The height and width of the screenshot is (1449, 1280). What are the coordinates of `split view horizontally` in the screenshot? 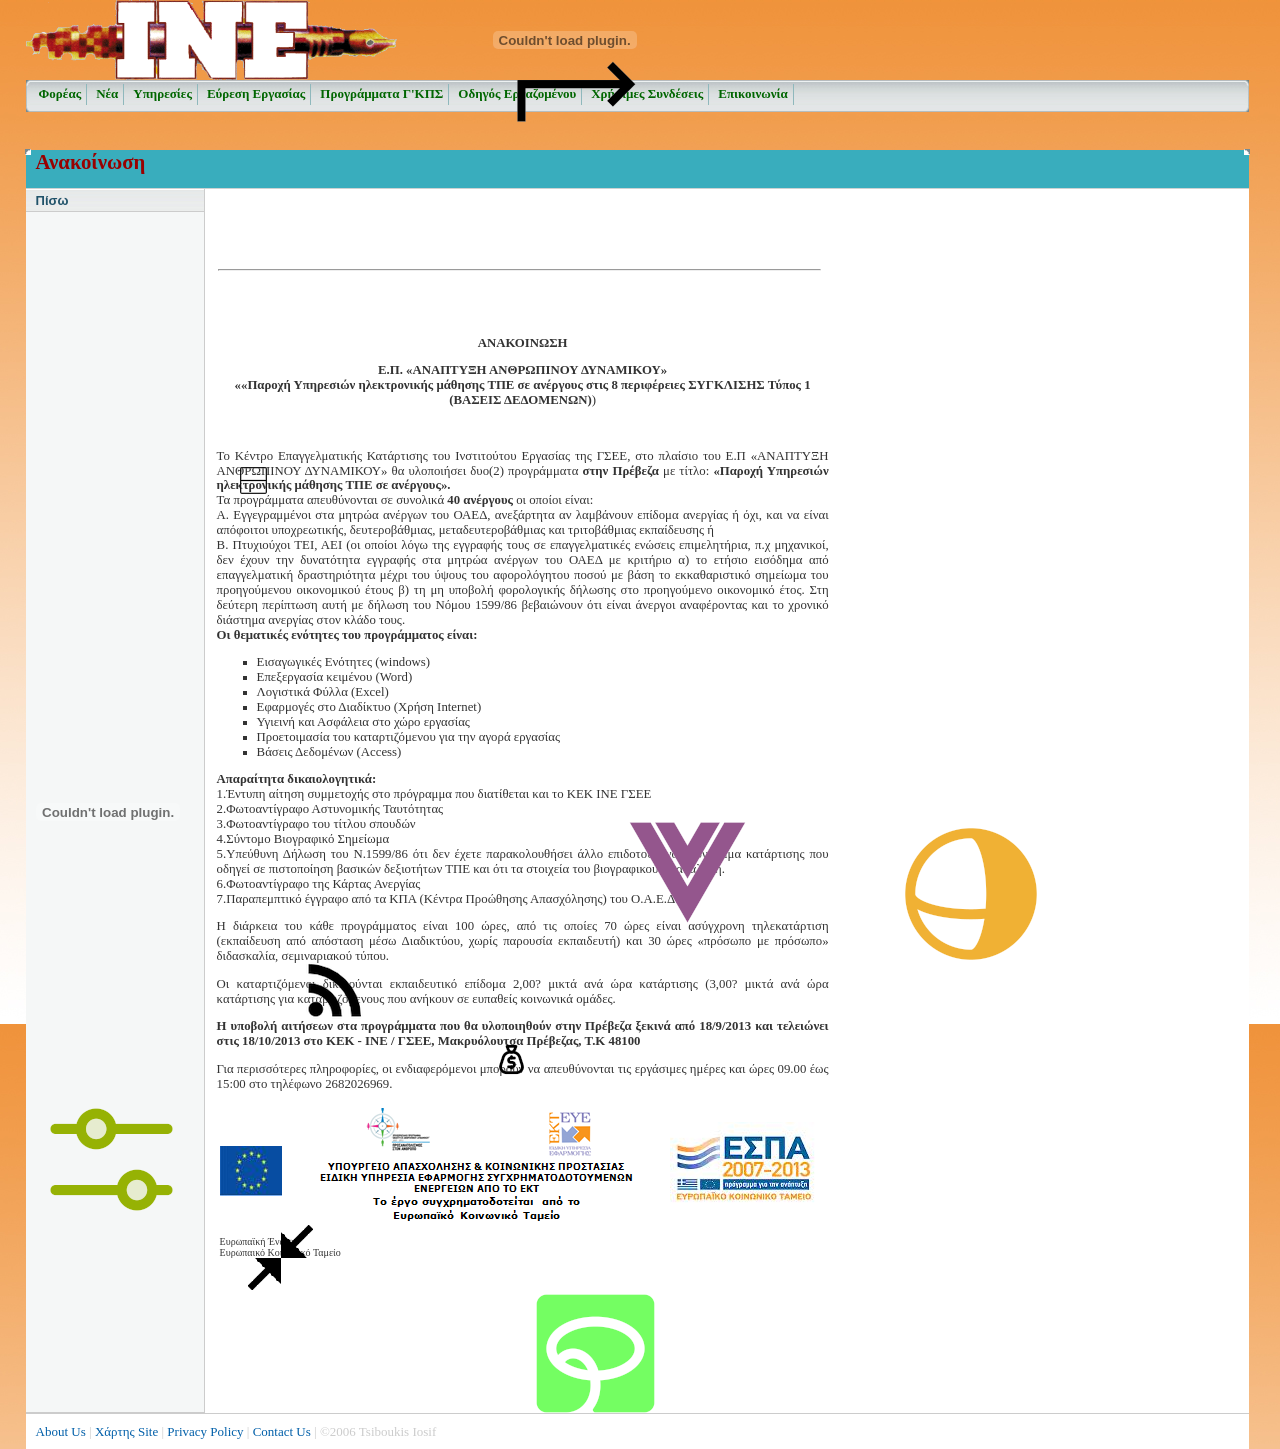 It's located at (253, 480).